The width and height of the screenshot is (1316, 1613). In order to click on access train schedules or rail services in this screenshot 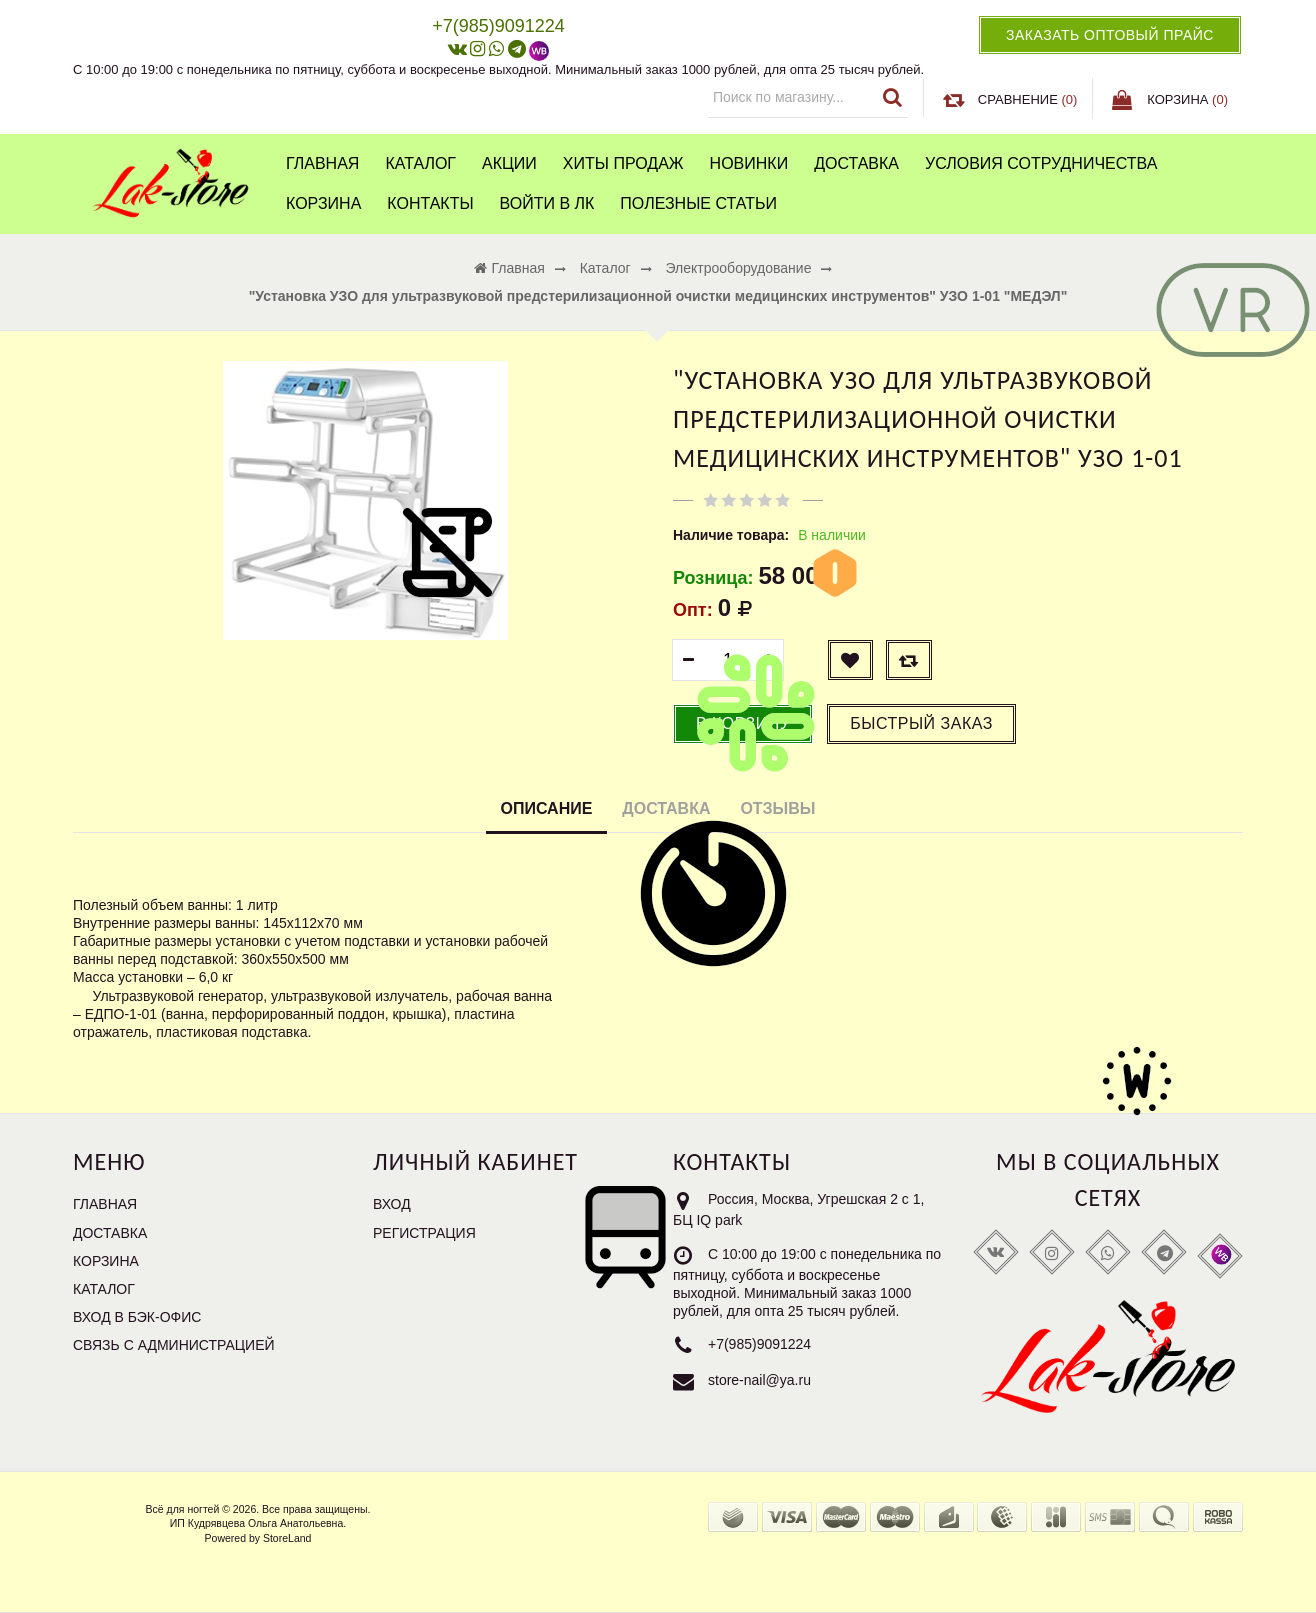, I will do `click(625, 1233)`.